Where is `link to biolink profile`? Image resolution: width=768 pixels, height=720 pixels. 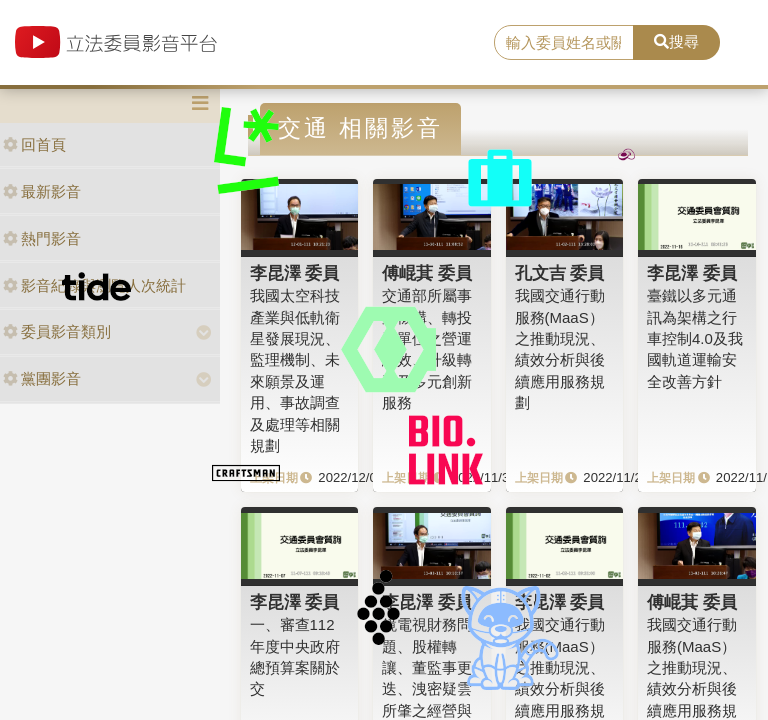
link to biolink profile is located at coordinates (446, 450).